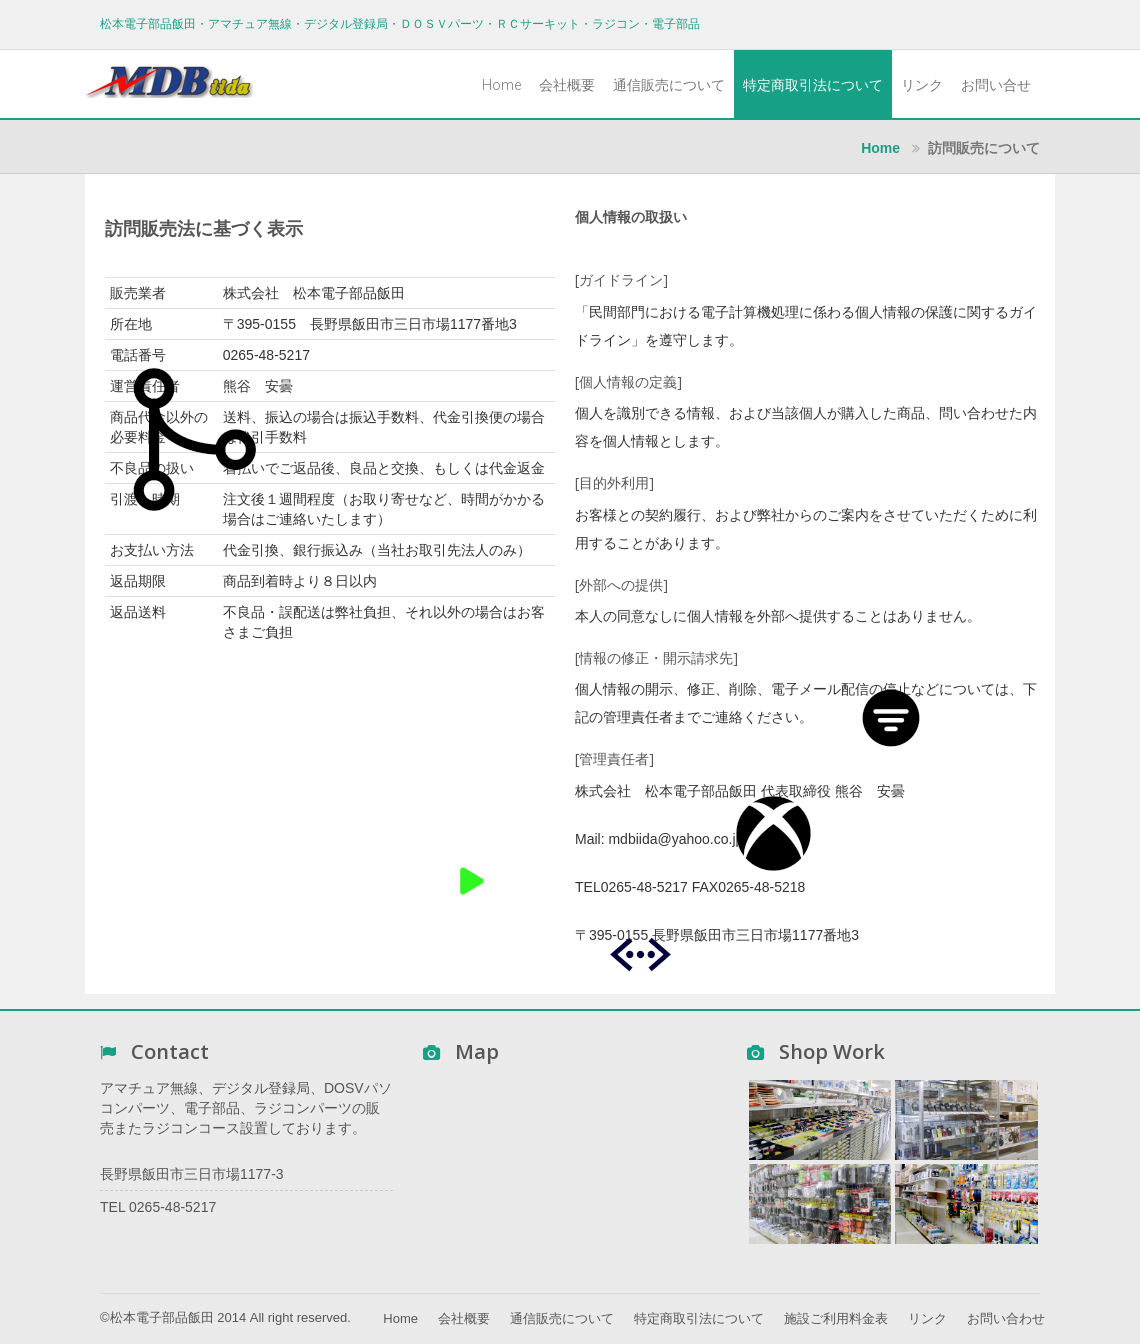 This screenshot has width=1140, height=1344. Describe the element at coordinates (472, 881) in the screenshot. I see `play media or video content` at that location.